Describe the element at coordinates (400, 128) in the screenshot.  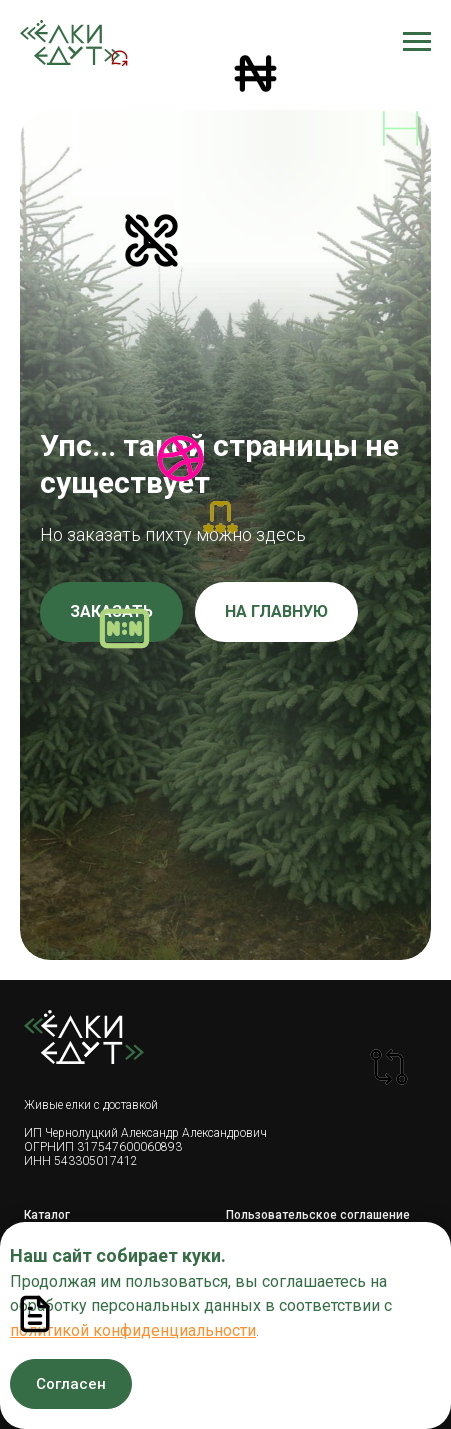
I see `format text as a heading` at that location.